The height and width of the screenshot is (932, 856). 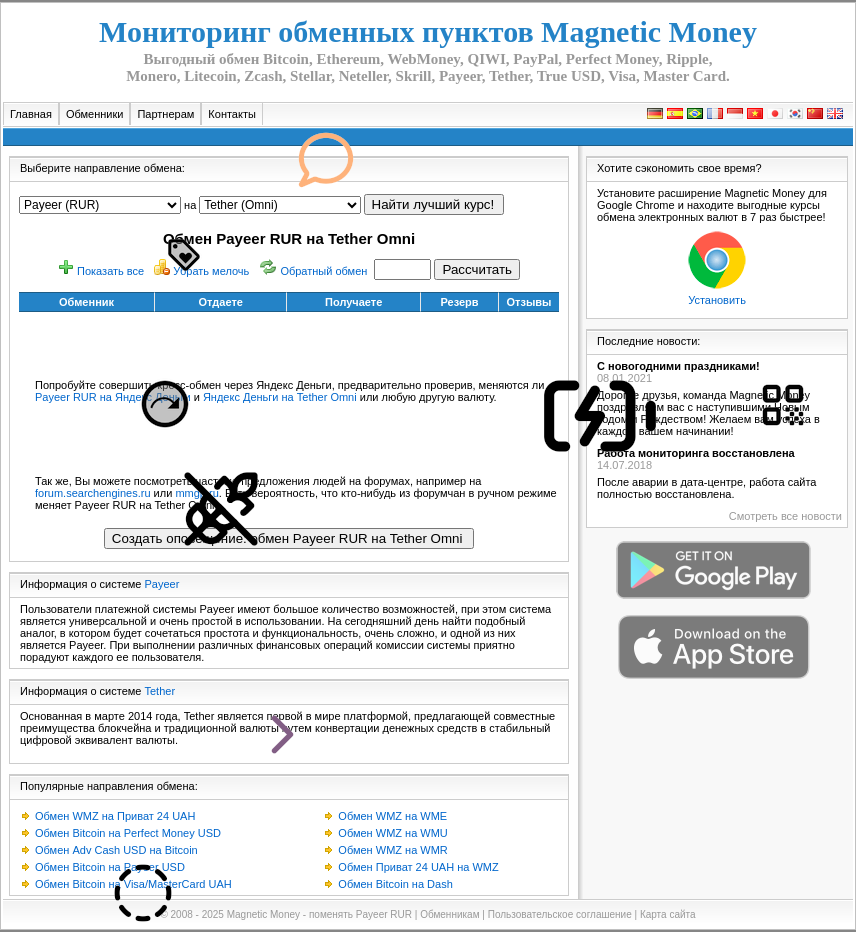 I want to click on scan or generate a QR code, so click(x=783, y=405).